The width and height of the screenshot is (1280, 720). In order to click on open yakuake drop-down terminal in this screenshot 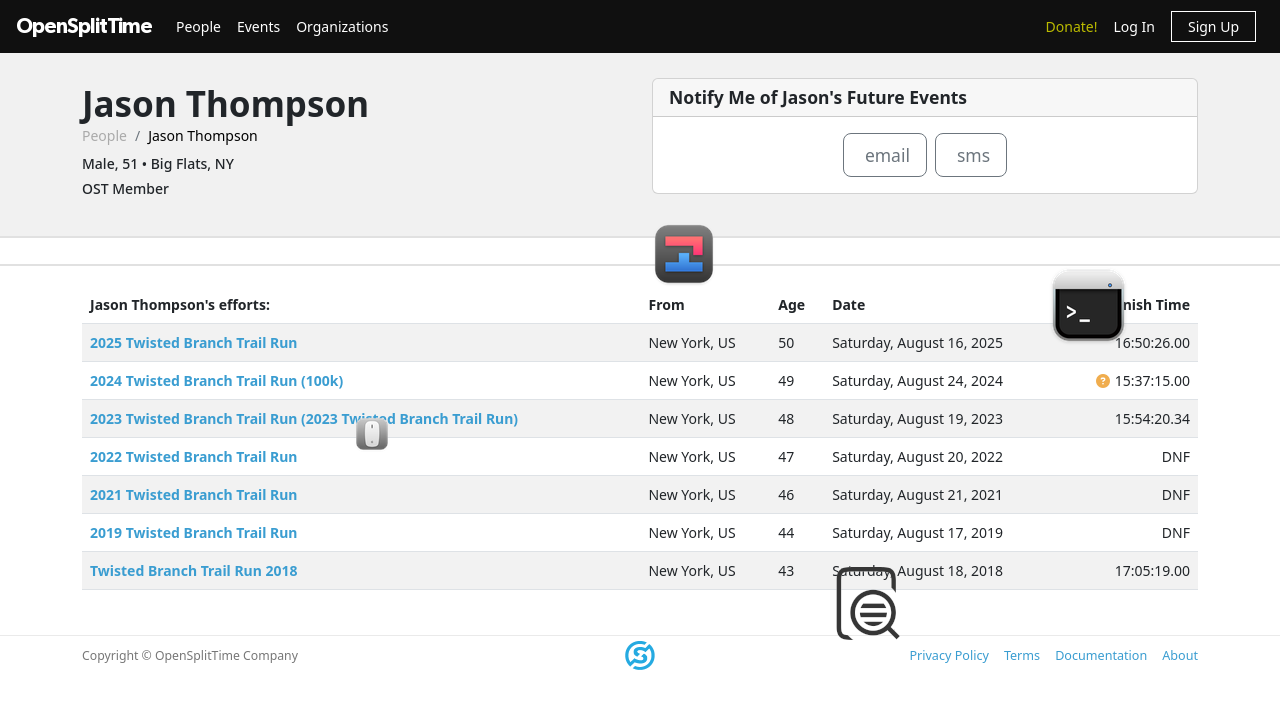, I will do `click(1088, 305)`.